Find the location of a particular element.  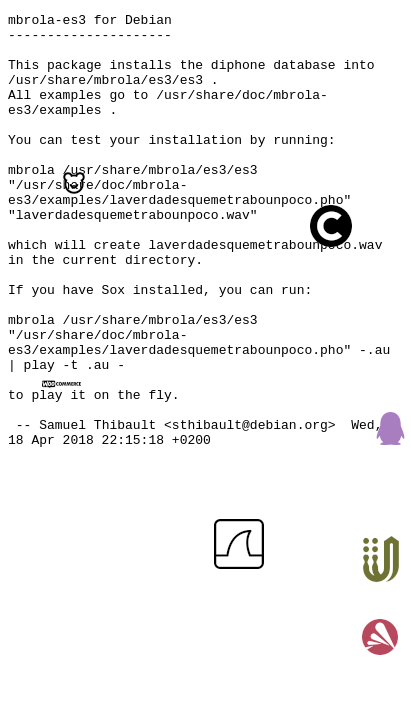

open wireshark network protocol analyzer is located at coordinates (239, 544).